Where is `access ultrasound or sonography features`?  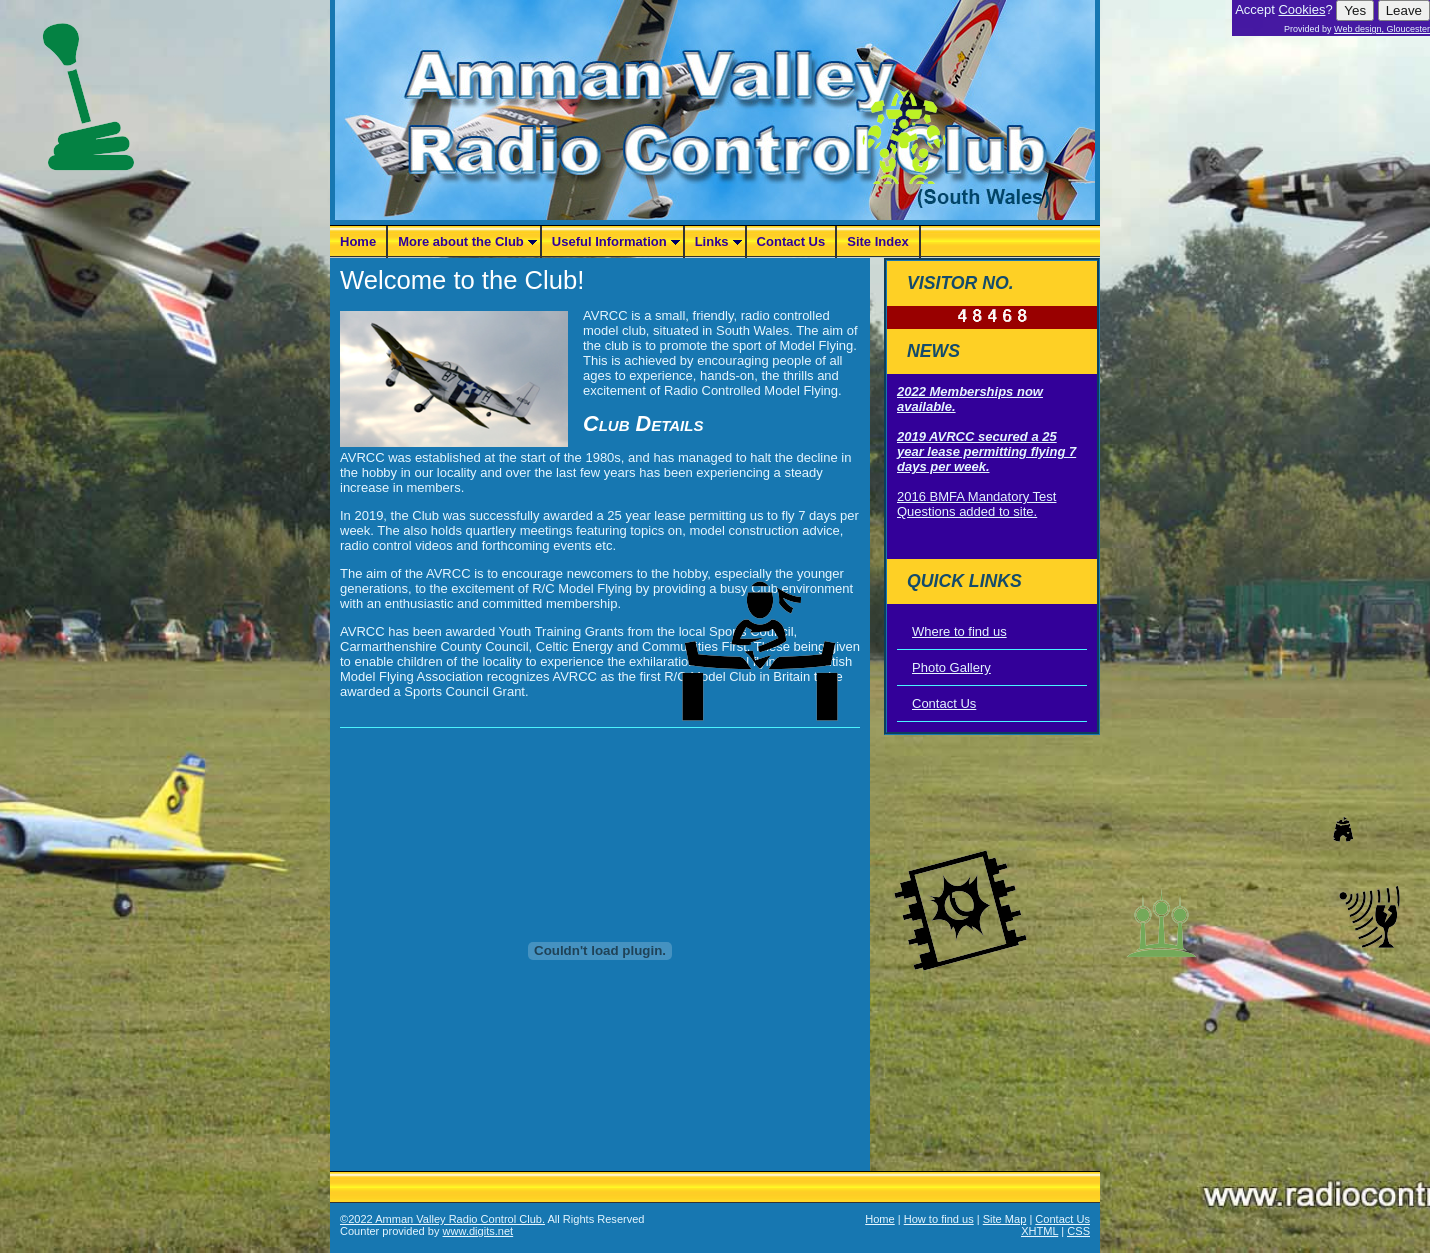
access ultrasound or sonography features is located at coordinates (1370, 917).